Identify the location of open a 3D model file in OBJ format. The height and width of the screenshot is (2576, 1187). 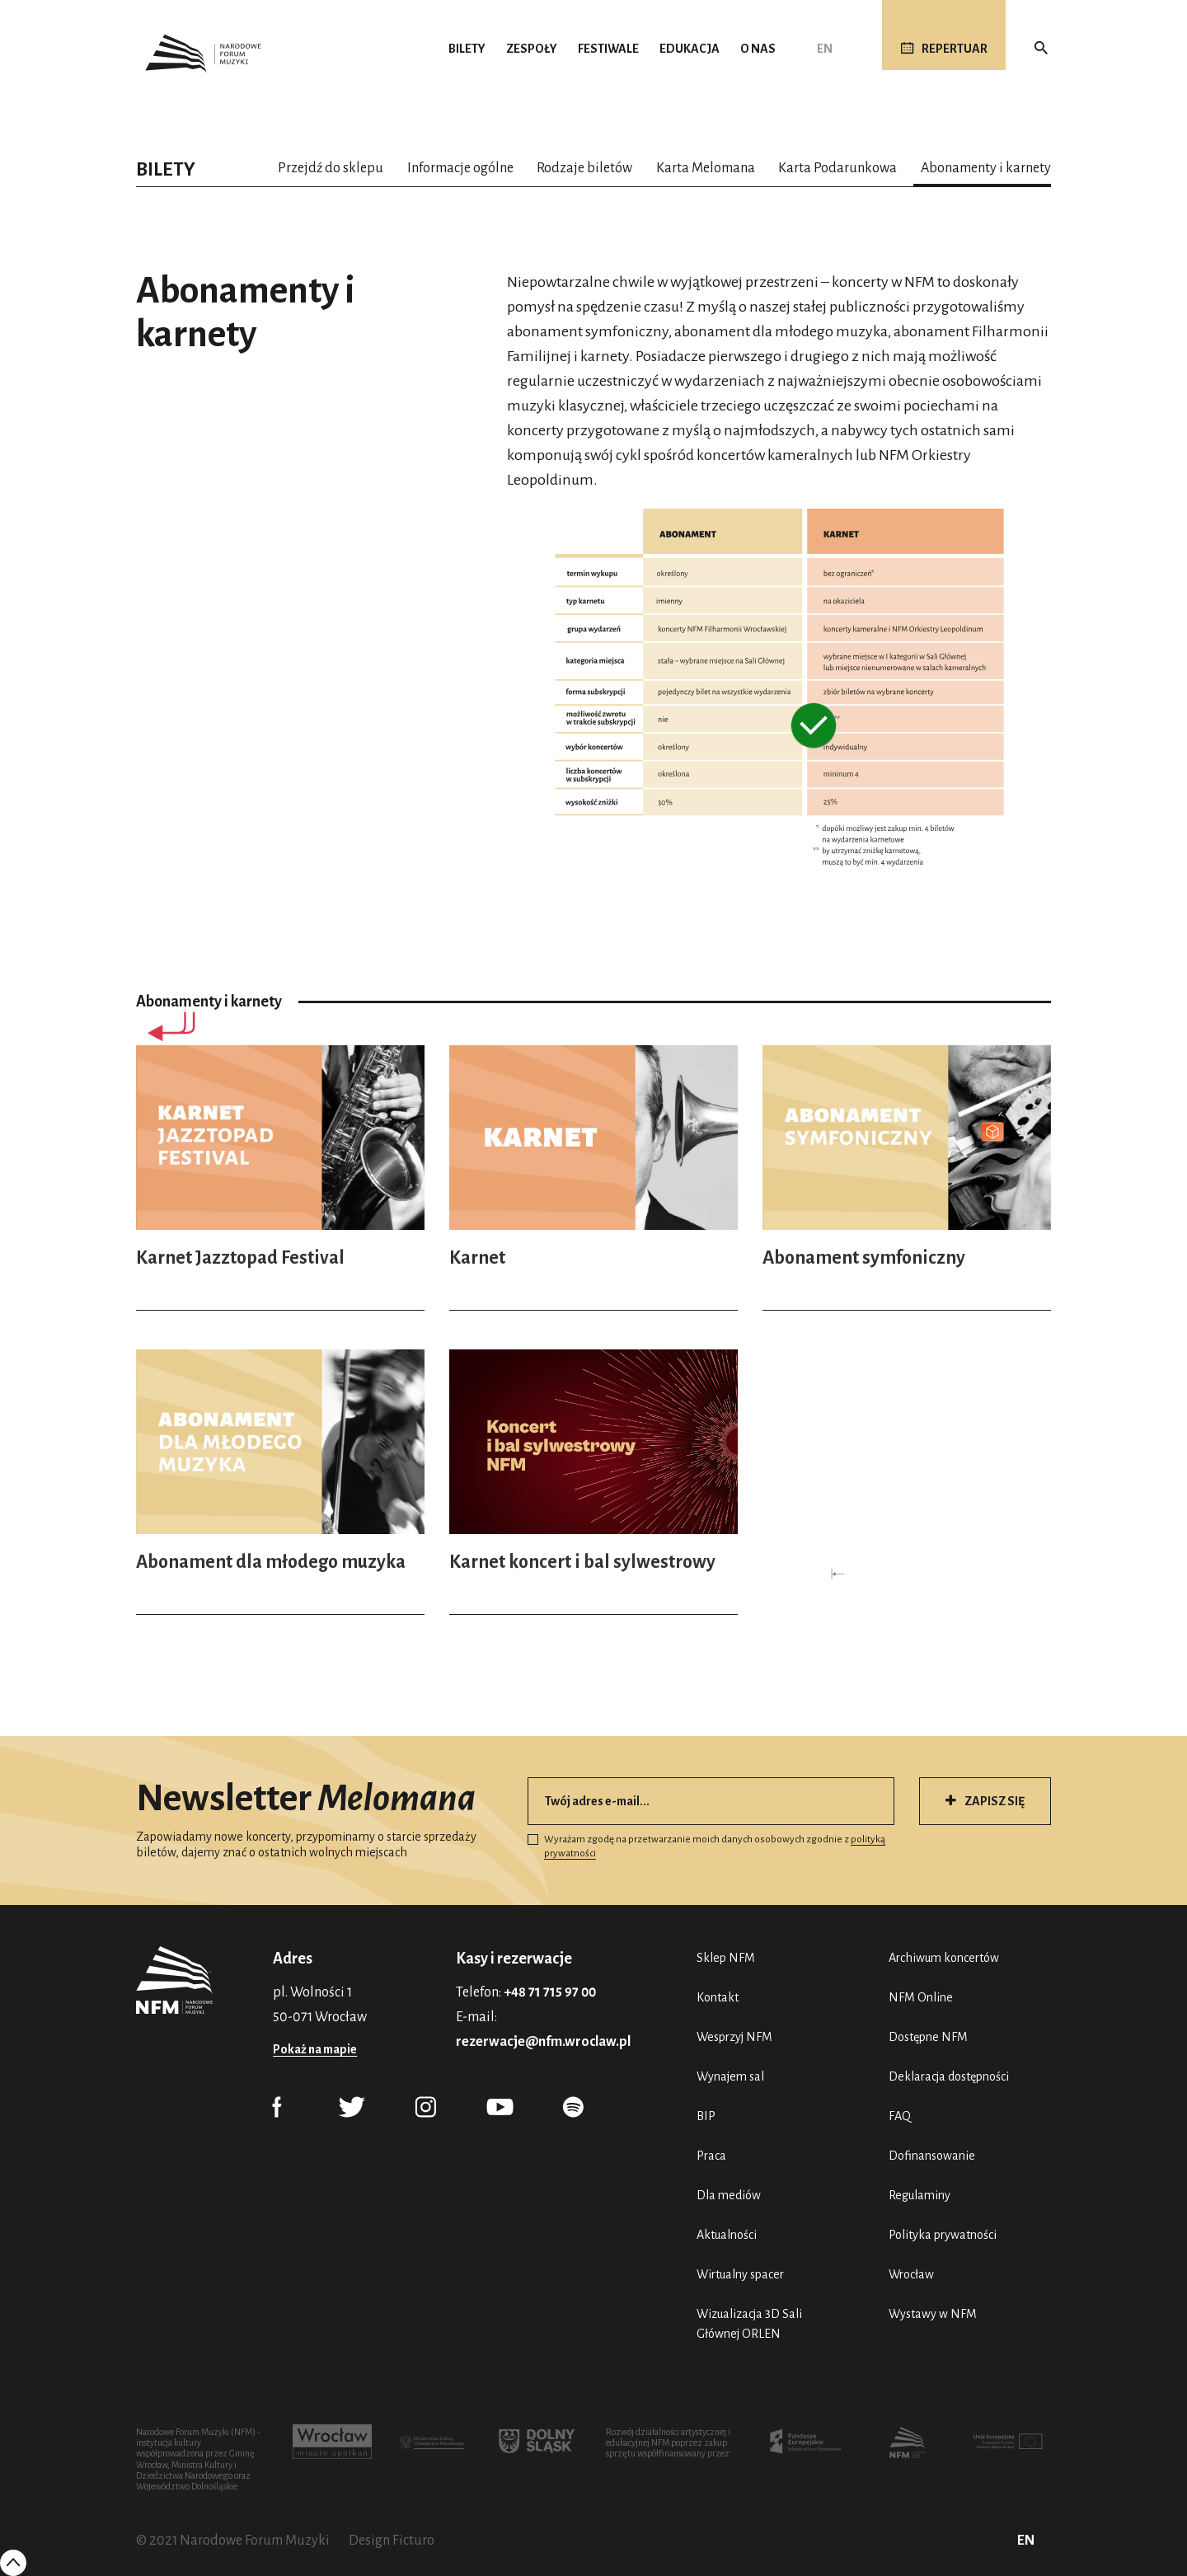
(992, 1131).